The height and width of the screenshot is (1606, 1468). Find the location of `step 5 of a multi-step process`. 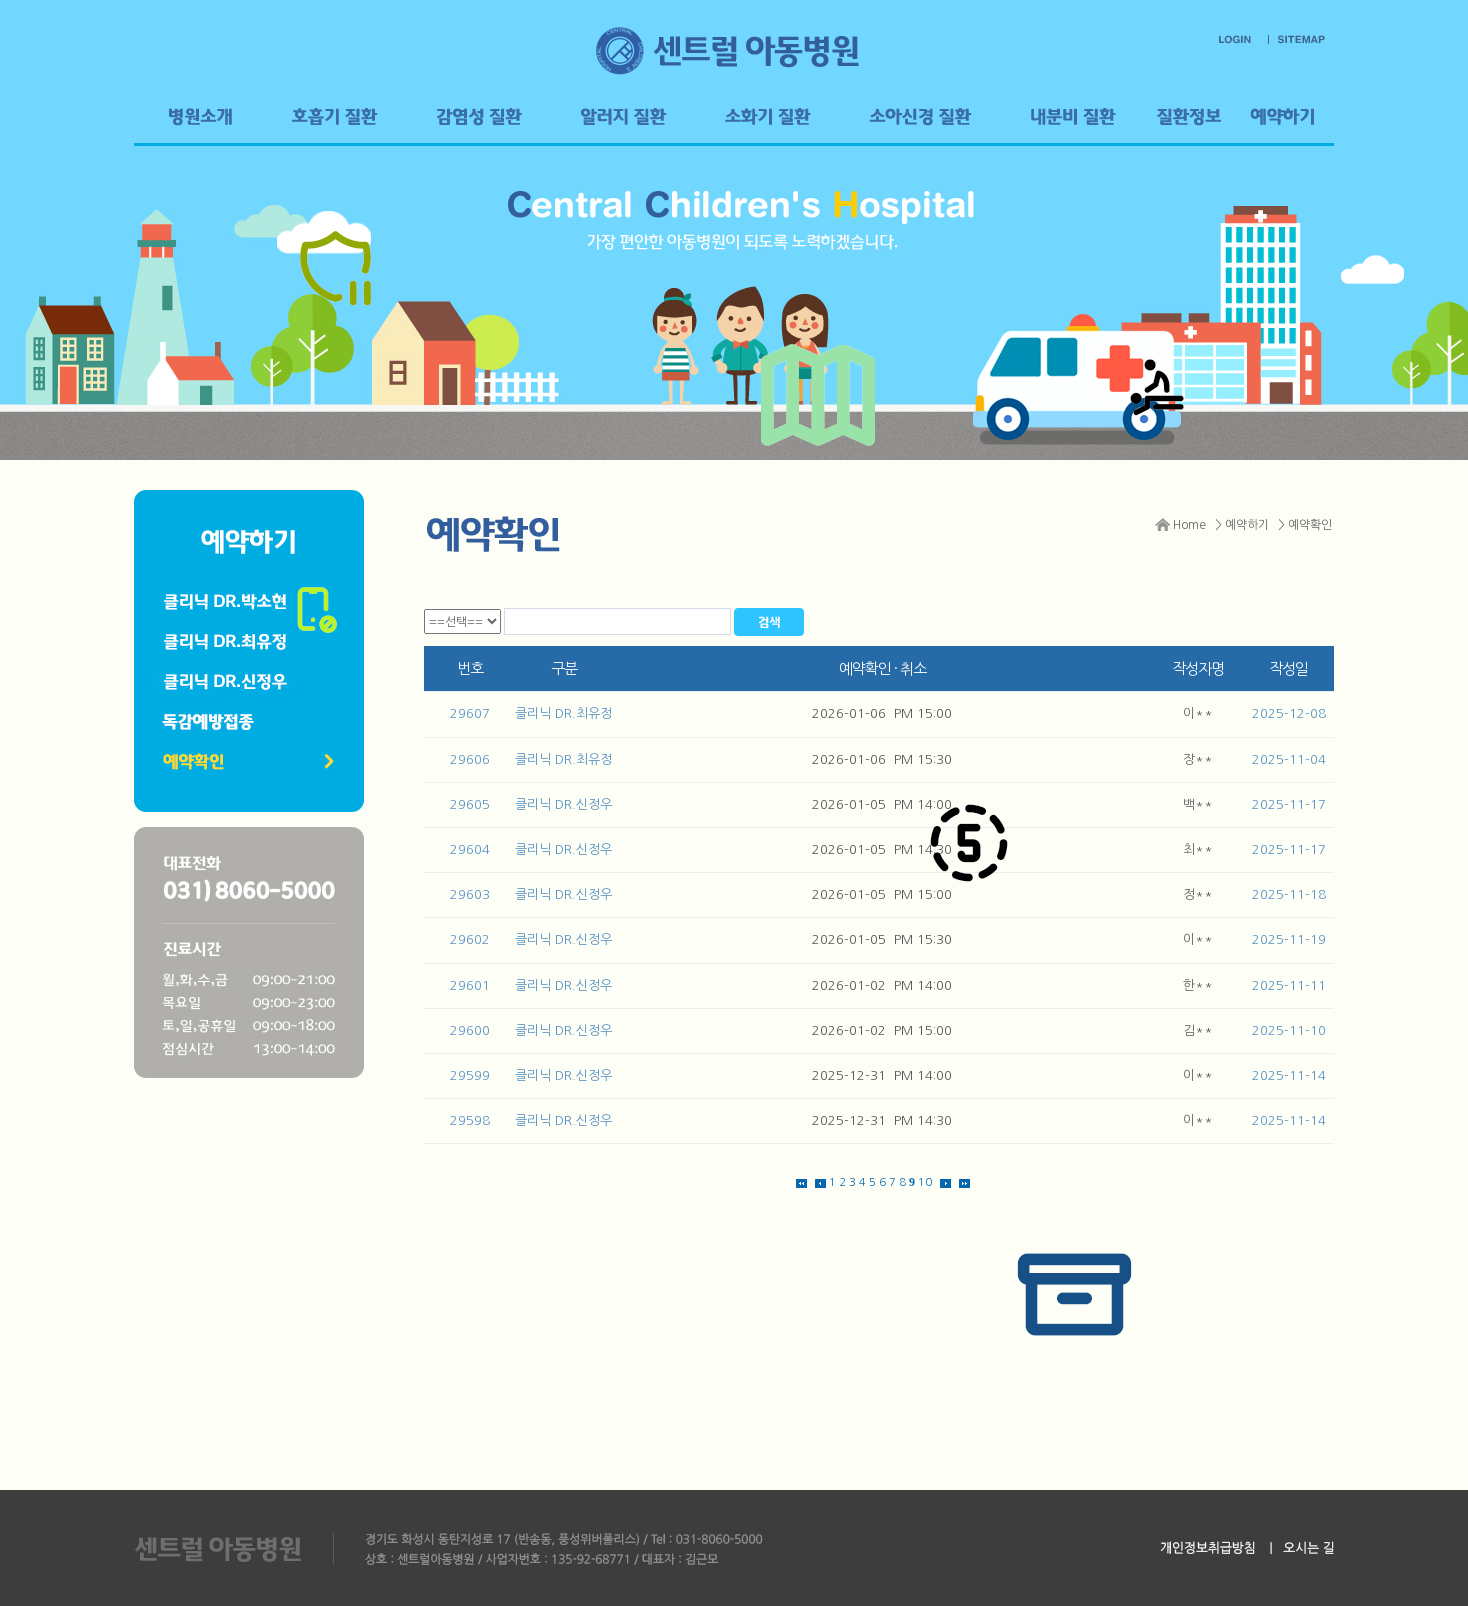

step 5 of a multi-step process is located at coordinates (969, 843).